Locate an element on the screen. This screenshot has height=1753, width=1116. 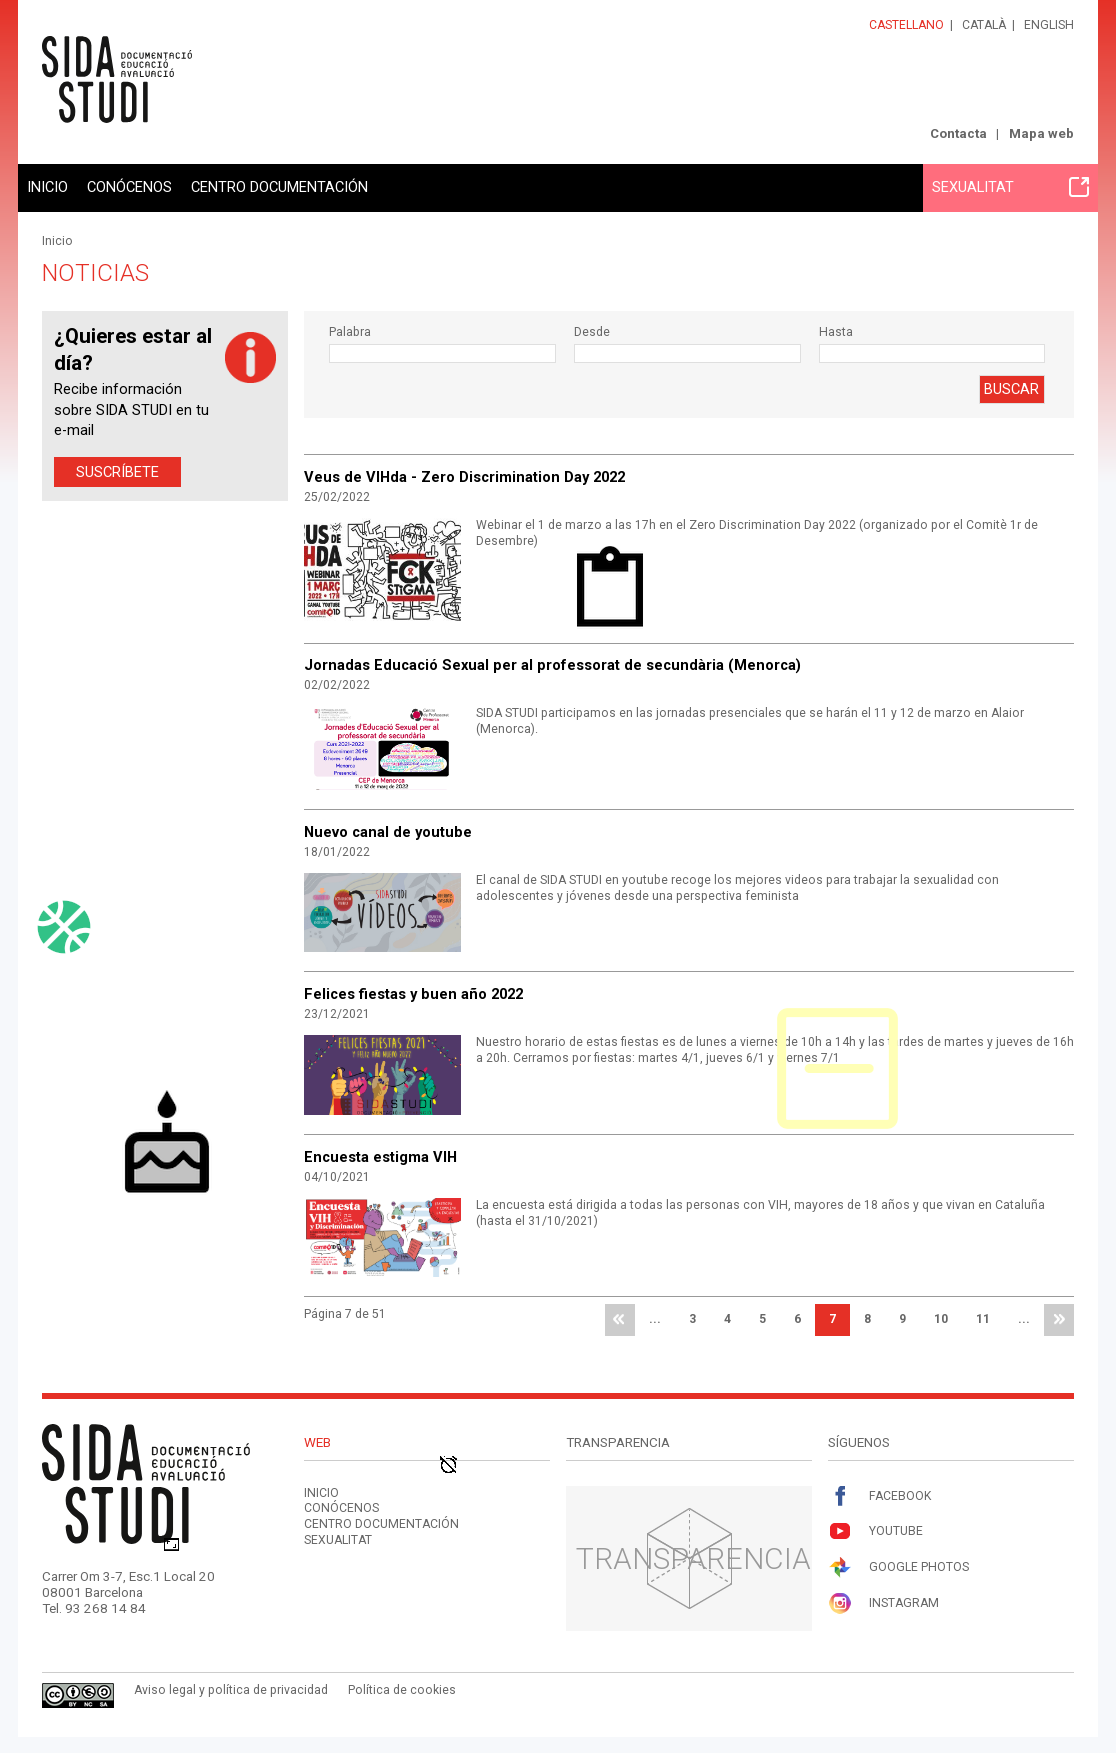
remove item from diff comparison is located at coordinates (837, 1068).